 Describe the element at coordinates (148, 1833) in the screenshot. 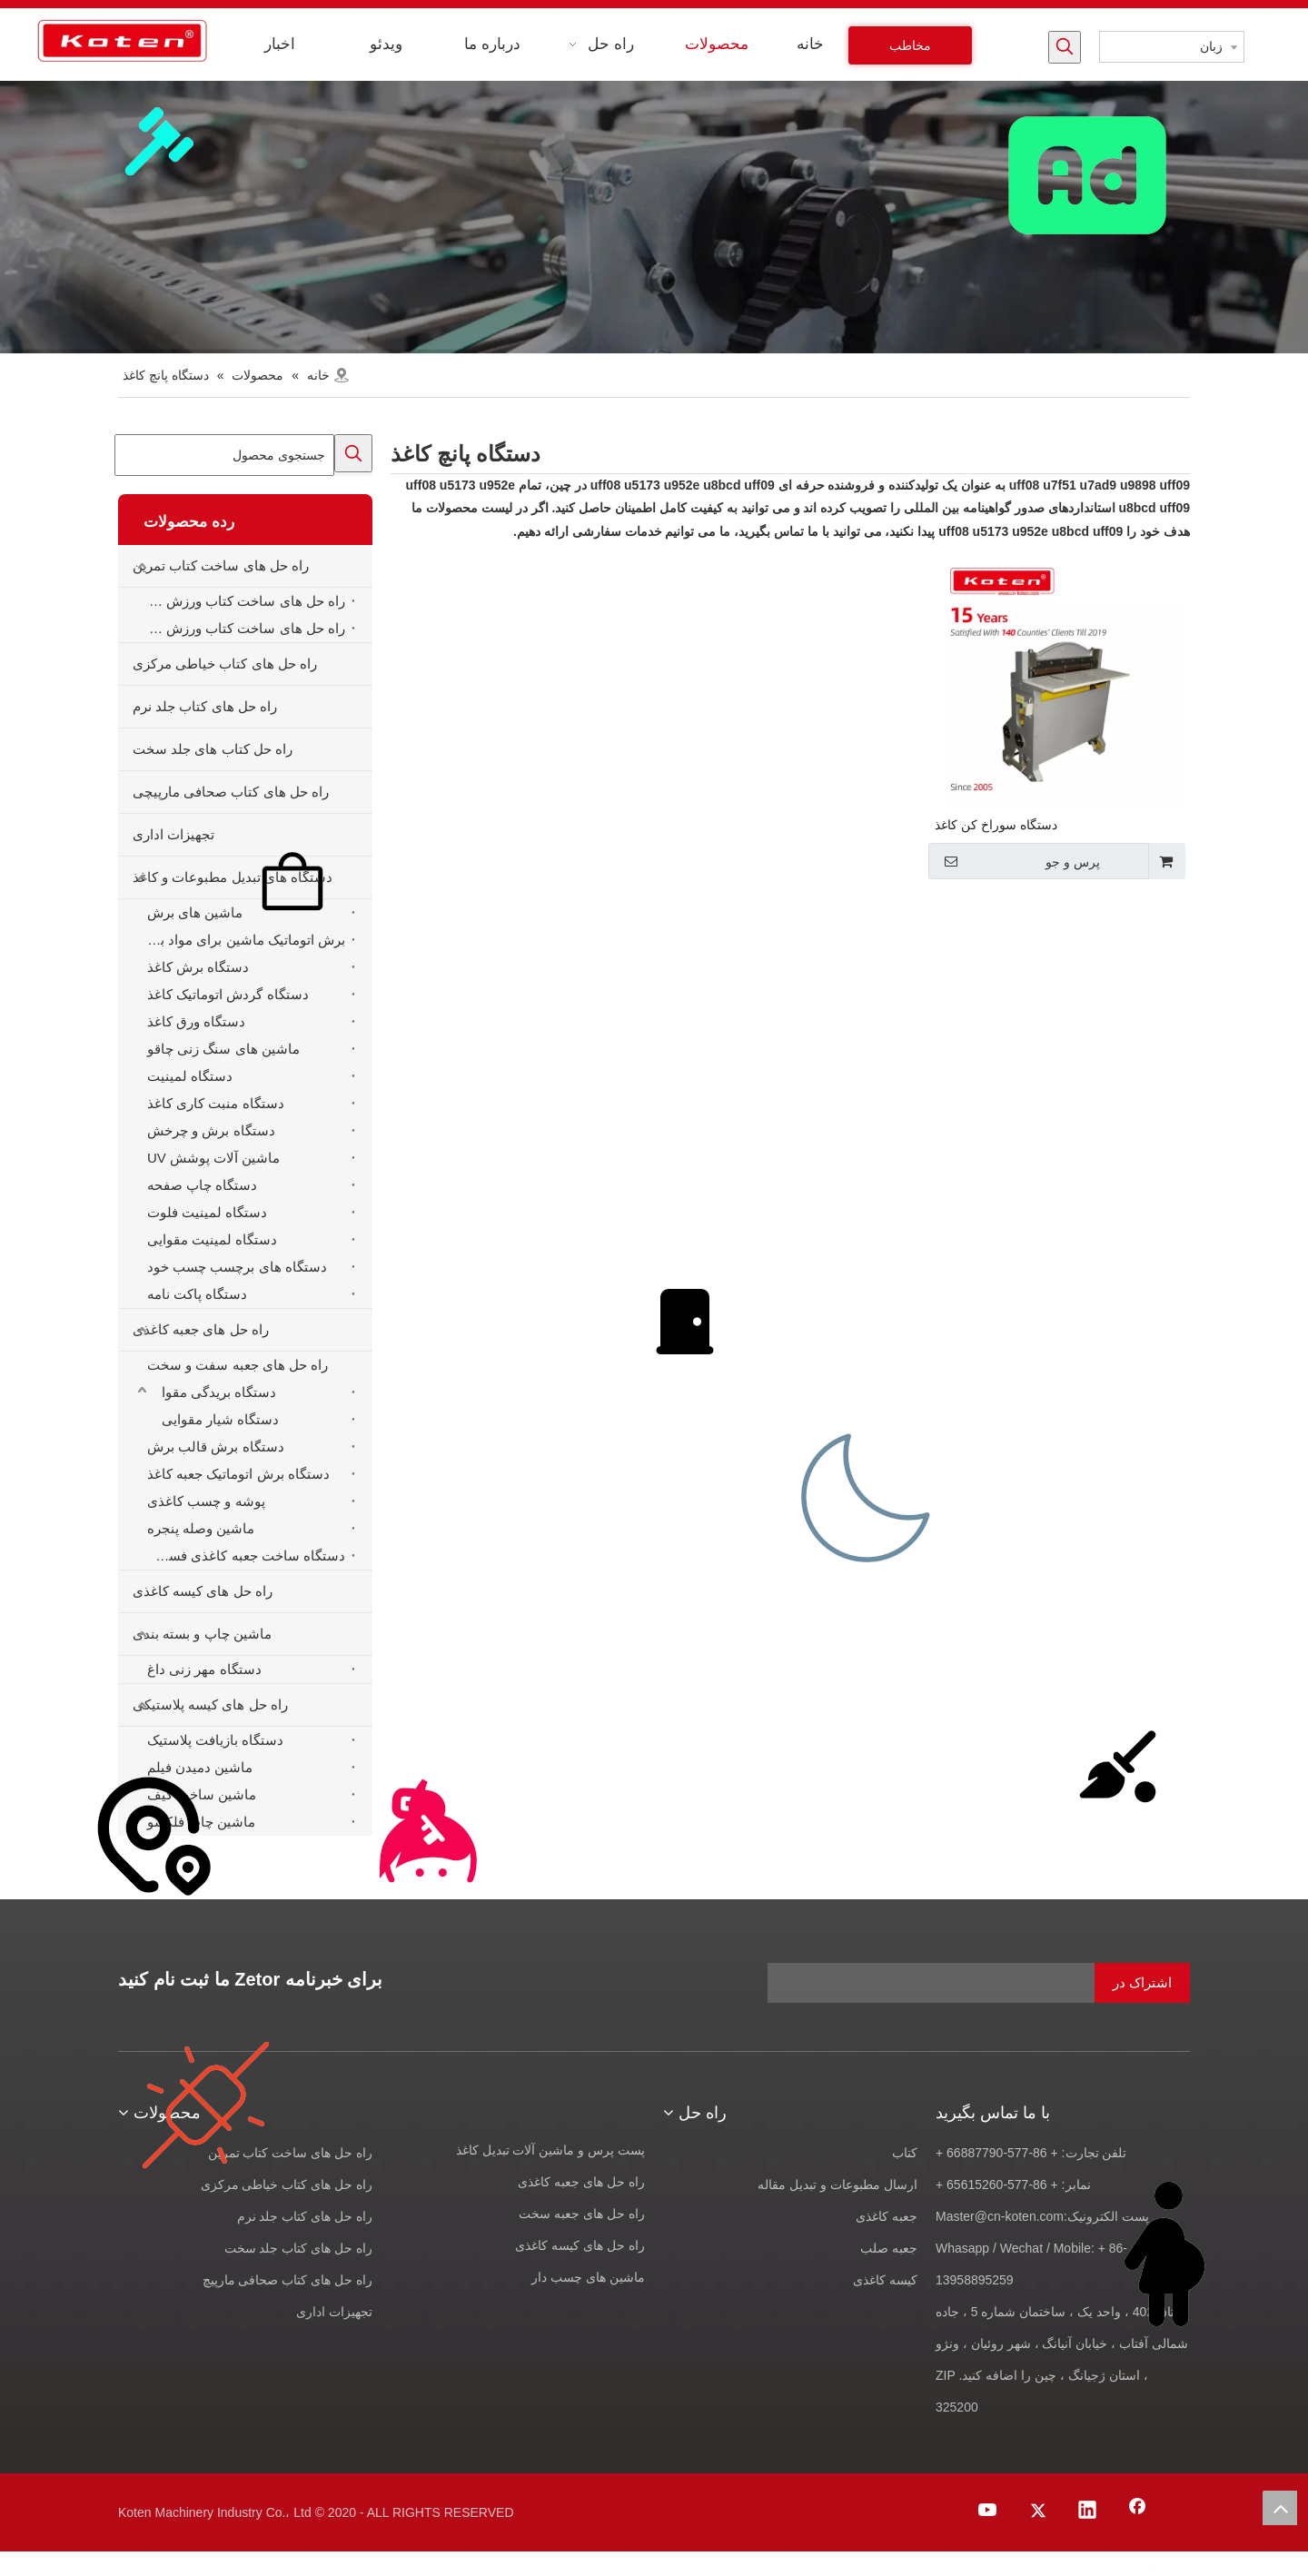

I see `add a new location pin` at that location.